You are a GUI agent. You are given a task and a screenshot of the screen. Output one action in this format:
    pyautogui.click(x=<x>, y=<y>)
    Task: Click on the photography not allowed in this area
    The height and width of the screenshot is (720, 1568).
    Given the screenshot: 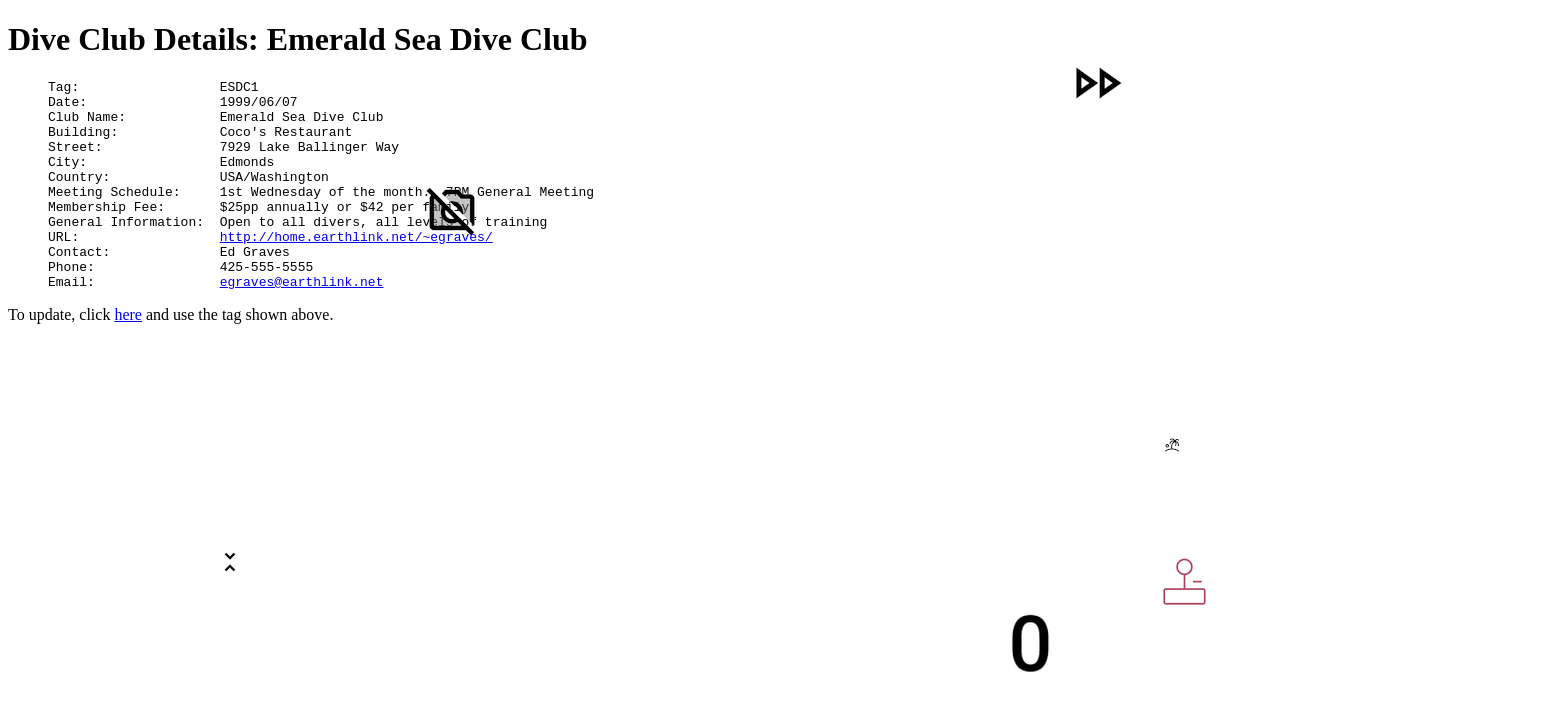 What is the action you would take?
    pyautogui.click(x=452, y=210)
    